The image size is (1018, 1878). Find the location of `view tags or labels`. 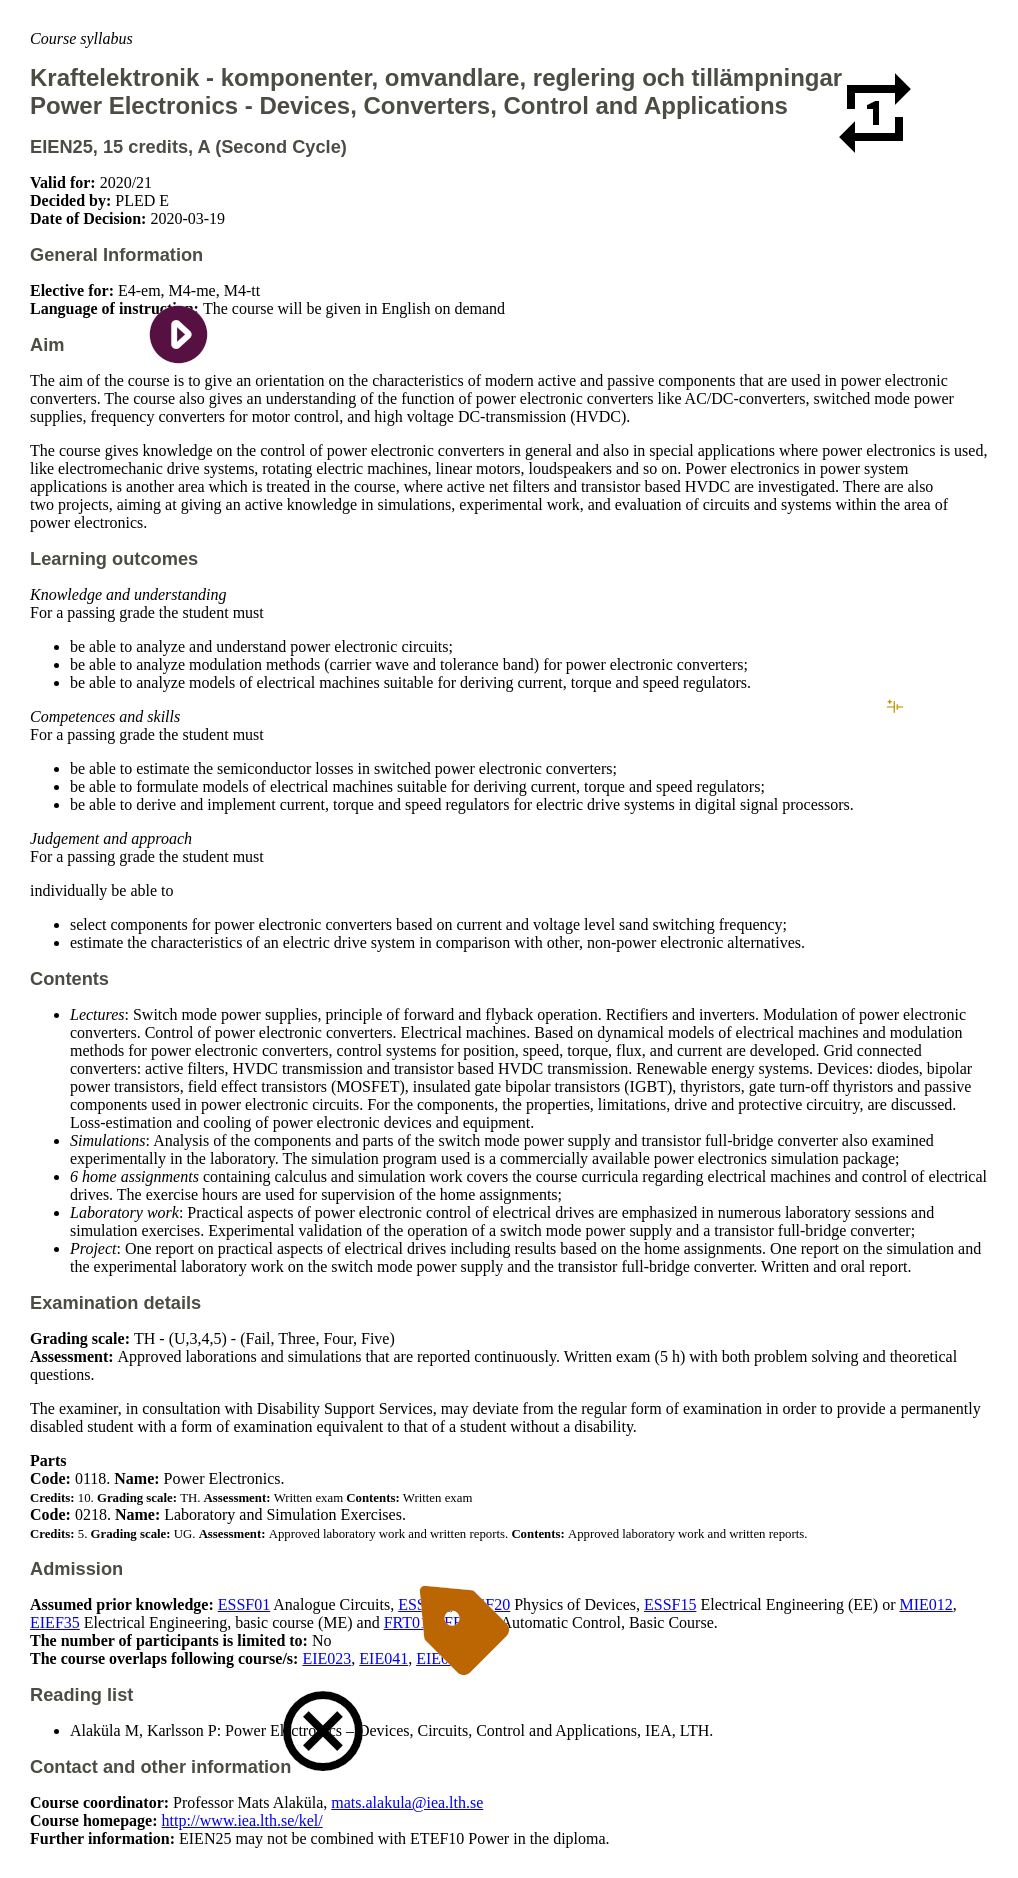

view tags or labels is located at coordinates (459, 1625).